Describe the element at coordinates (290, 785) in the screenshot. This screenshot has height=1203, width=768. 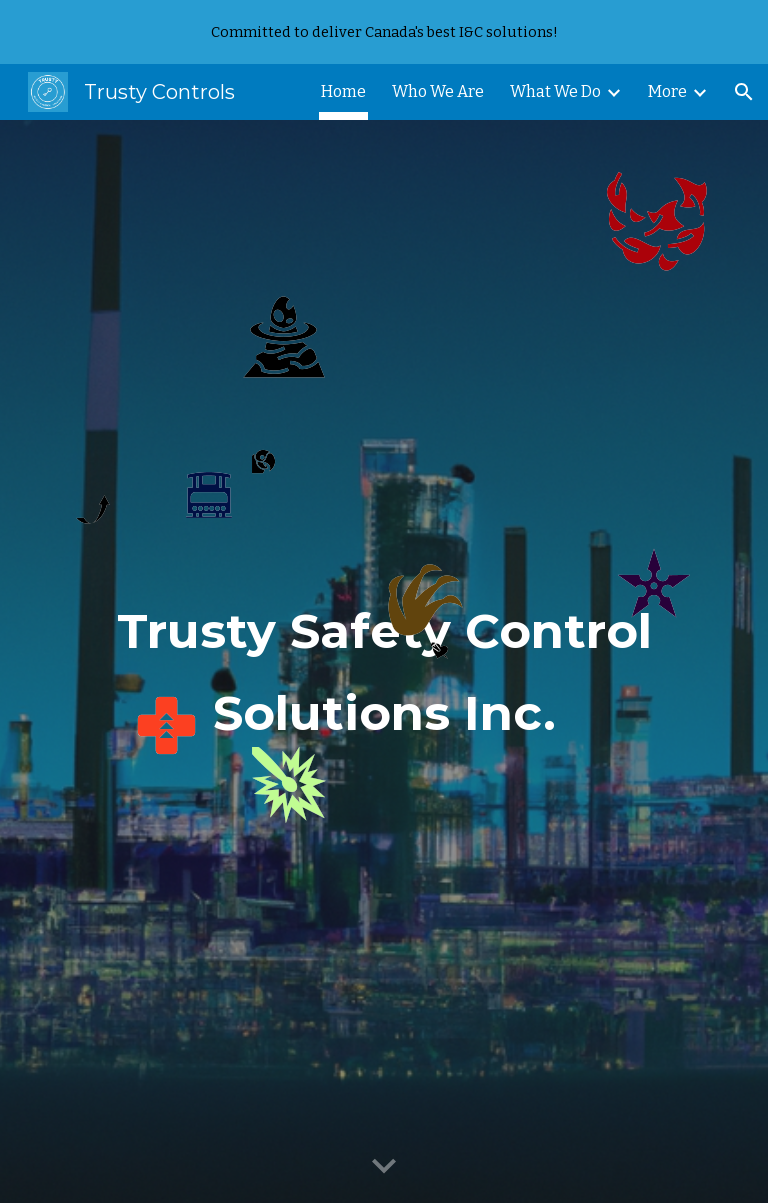
I see `indicates a match strike or ignition action` at that location.